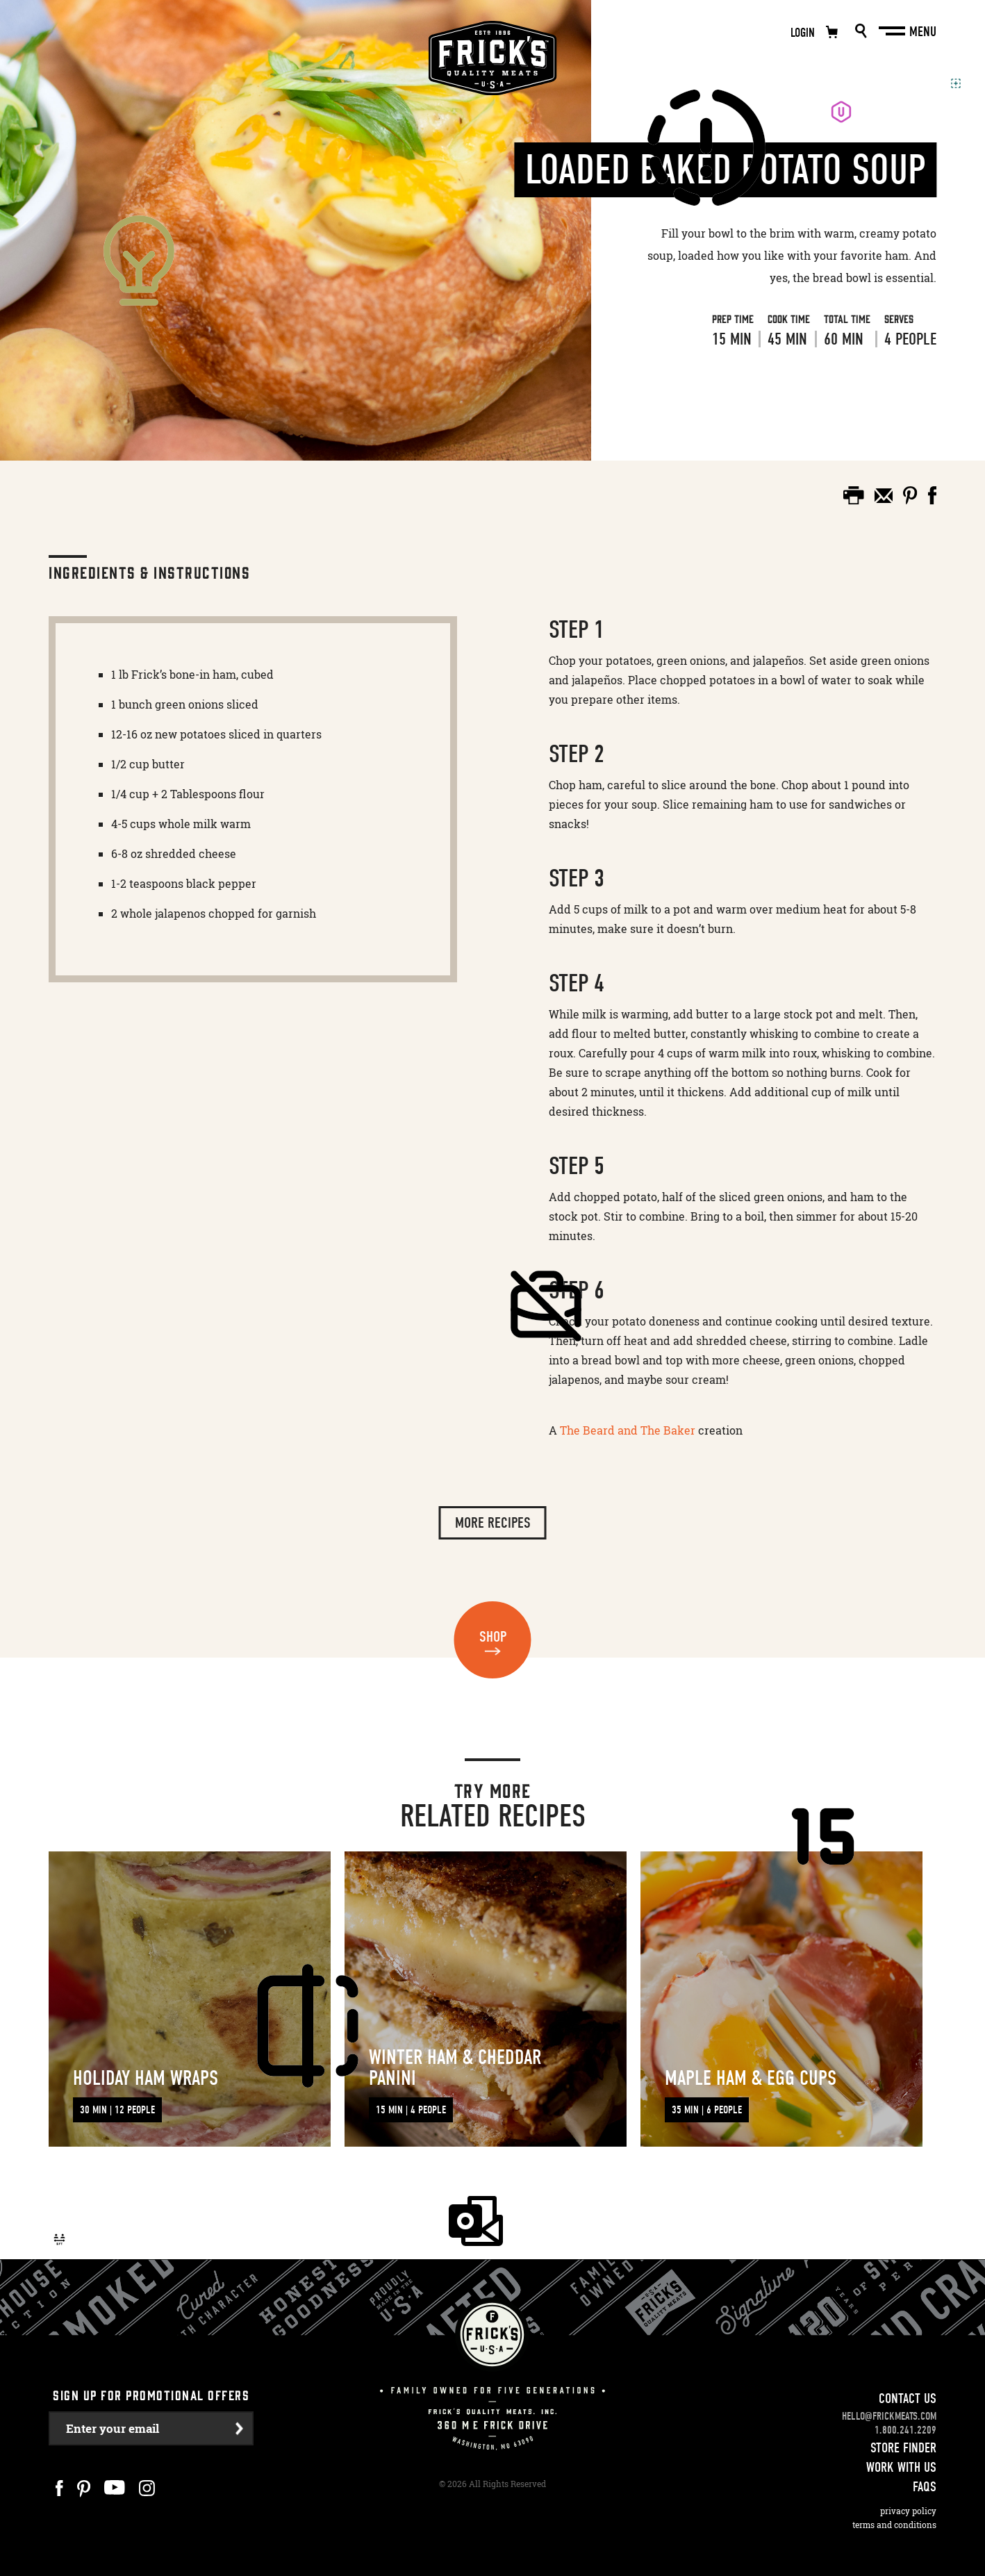 This screenshot has width=985, height=2576. Describe the element at coordinates (139, 261) in the screenshot. I see `toggle light mode or brightness settings` at that location.